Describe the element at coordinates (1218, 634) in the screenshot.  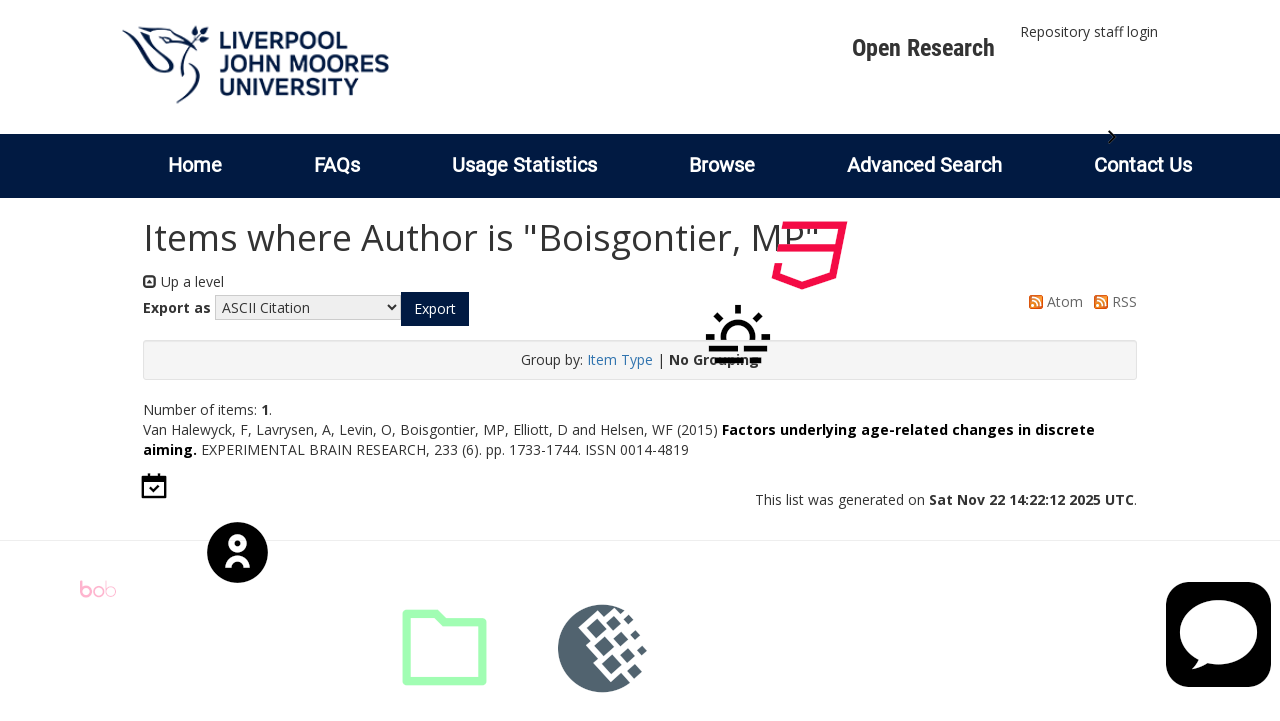
I see `open iMessage app` at that location.